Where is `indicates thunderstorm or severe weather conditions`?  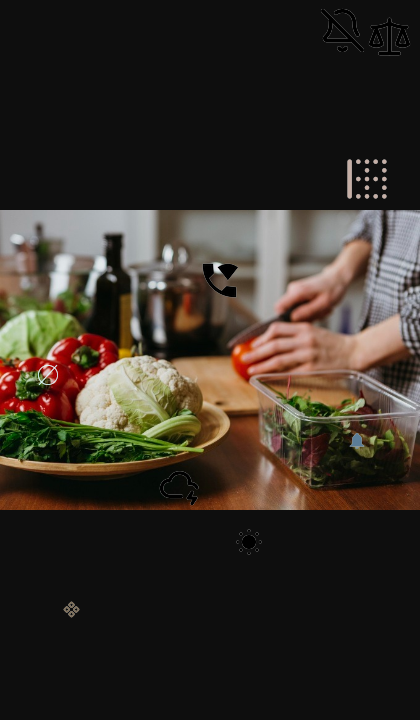 indicates thunderstorm or severe weather conditions is located at coordinates (179, 485).